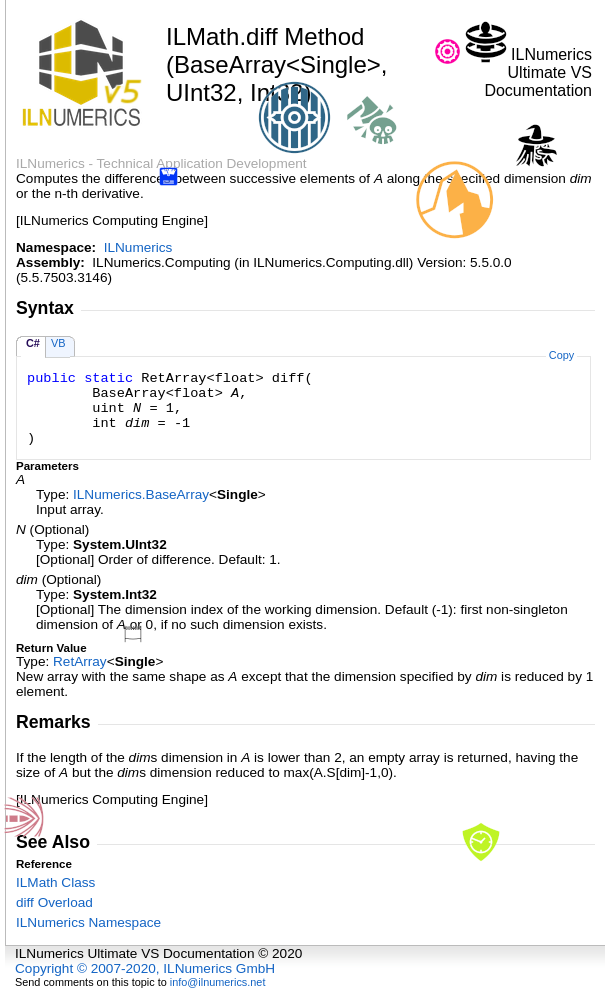 This screenshot has height=993, width=605. Describe the element at coordinates (481, 842) in the screenshot. I see `activate temporary protection or defense` at that location.